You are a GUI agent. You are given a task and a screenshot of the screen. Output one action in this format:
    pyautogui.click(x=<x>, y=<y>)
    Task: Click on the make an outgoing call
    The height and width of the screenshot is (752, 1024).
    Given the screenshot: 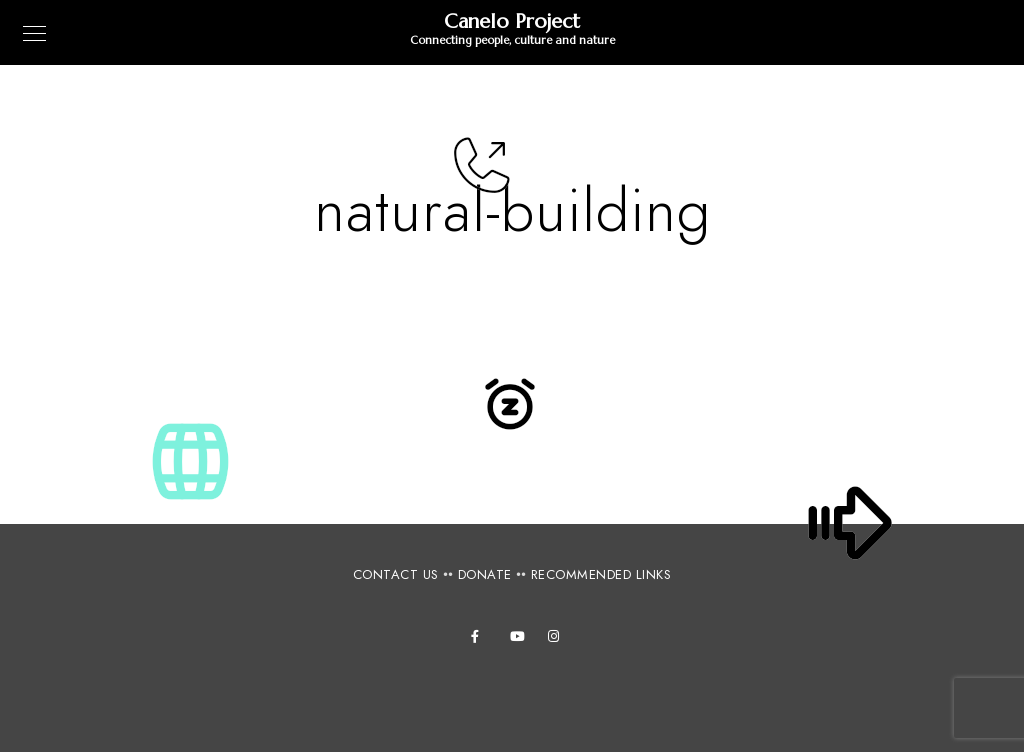 What is the action you would take?
    pyautogui.click(x=483, y=164)
    